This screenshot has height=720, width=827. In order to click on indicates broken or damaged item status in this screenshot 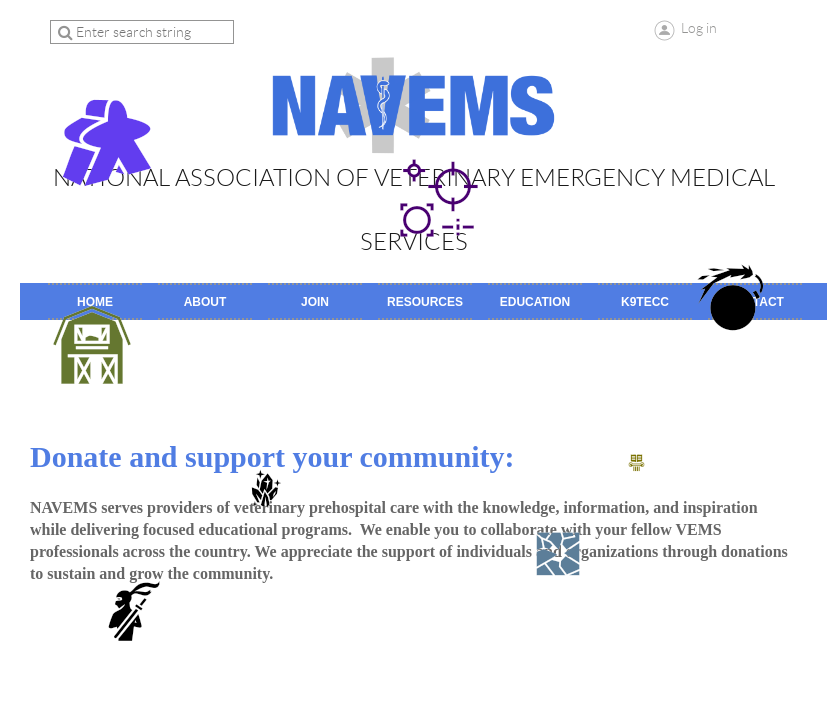, I will do `click(558, 554)`.